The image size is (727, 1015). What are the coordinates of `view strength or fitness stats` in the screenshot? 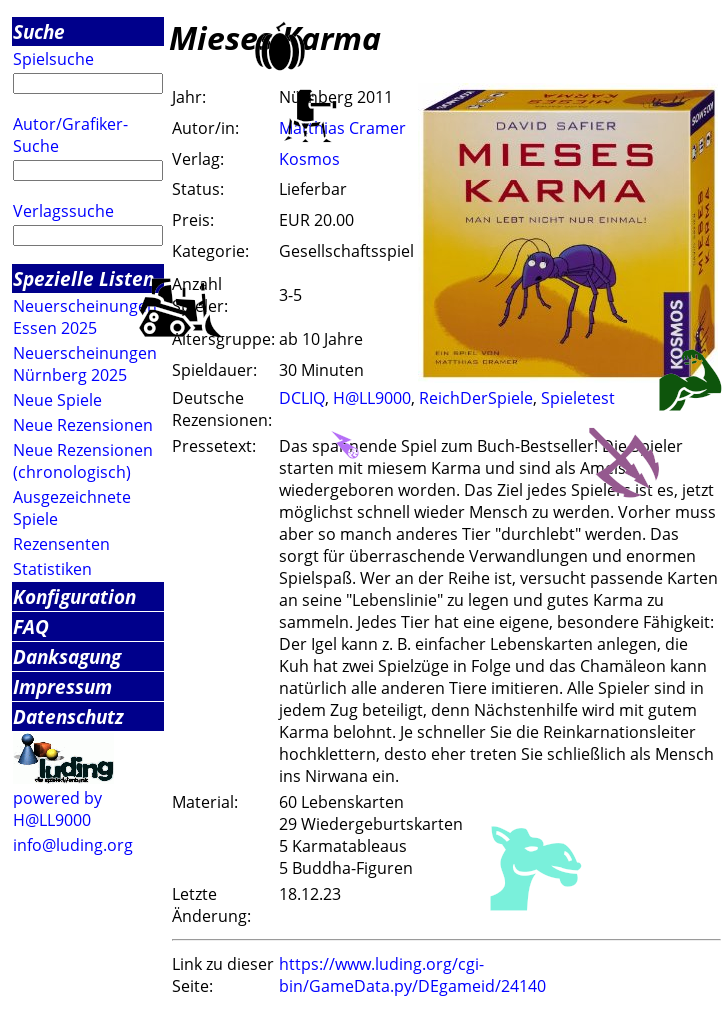 It's located at (690, 379).